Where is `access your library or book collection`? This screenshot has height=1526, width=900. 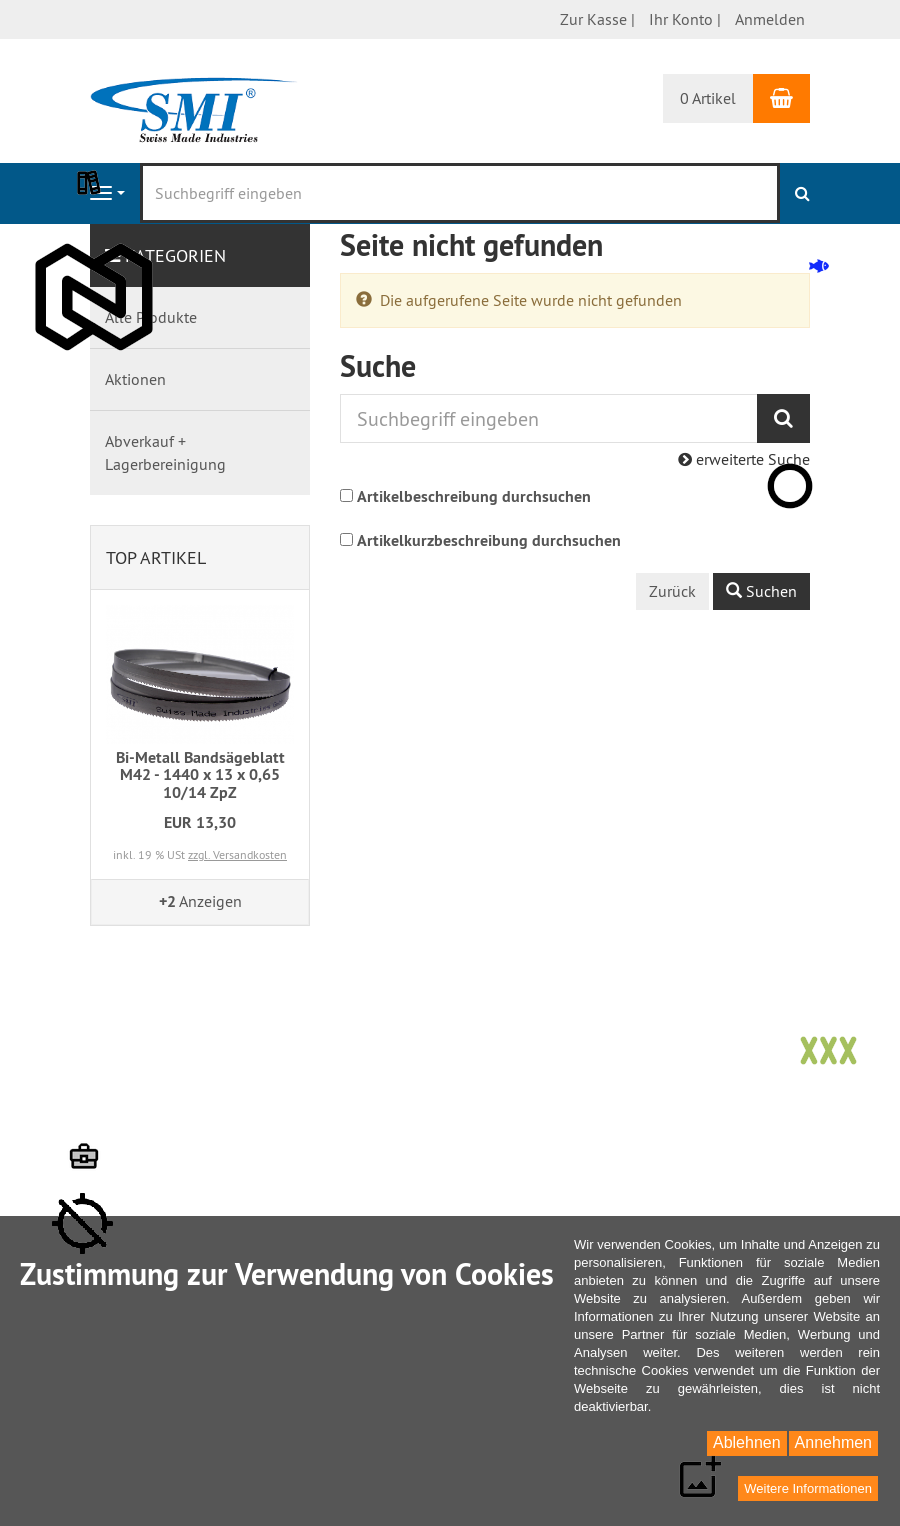 access your library or book collection is located at coordinates (88, 183).